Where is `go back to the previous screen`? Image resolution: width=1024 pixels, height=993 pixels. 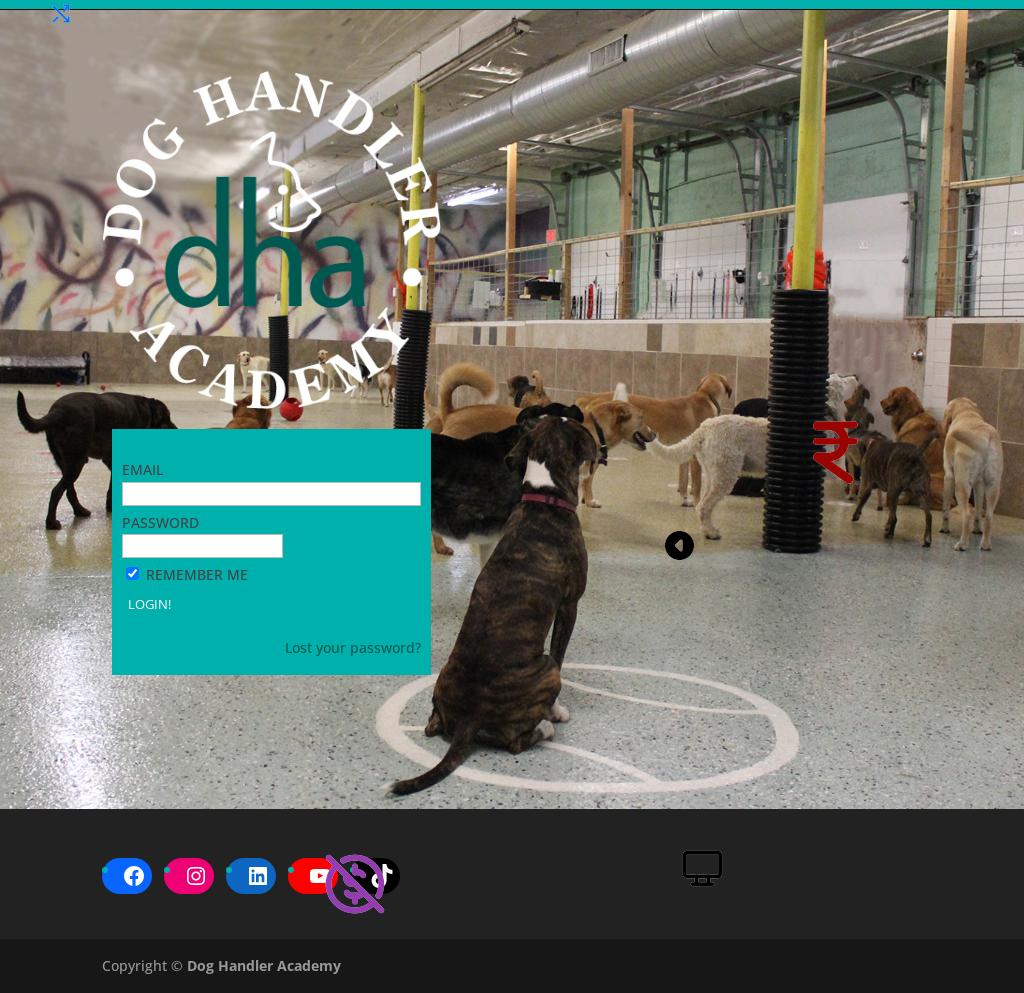 go back to the previous screen is located at coordinates (679, 545).